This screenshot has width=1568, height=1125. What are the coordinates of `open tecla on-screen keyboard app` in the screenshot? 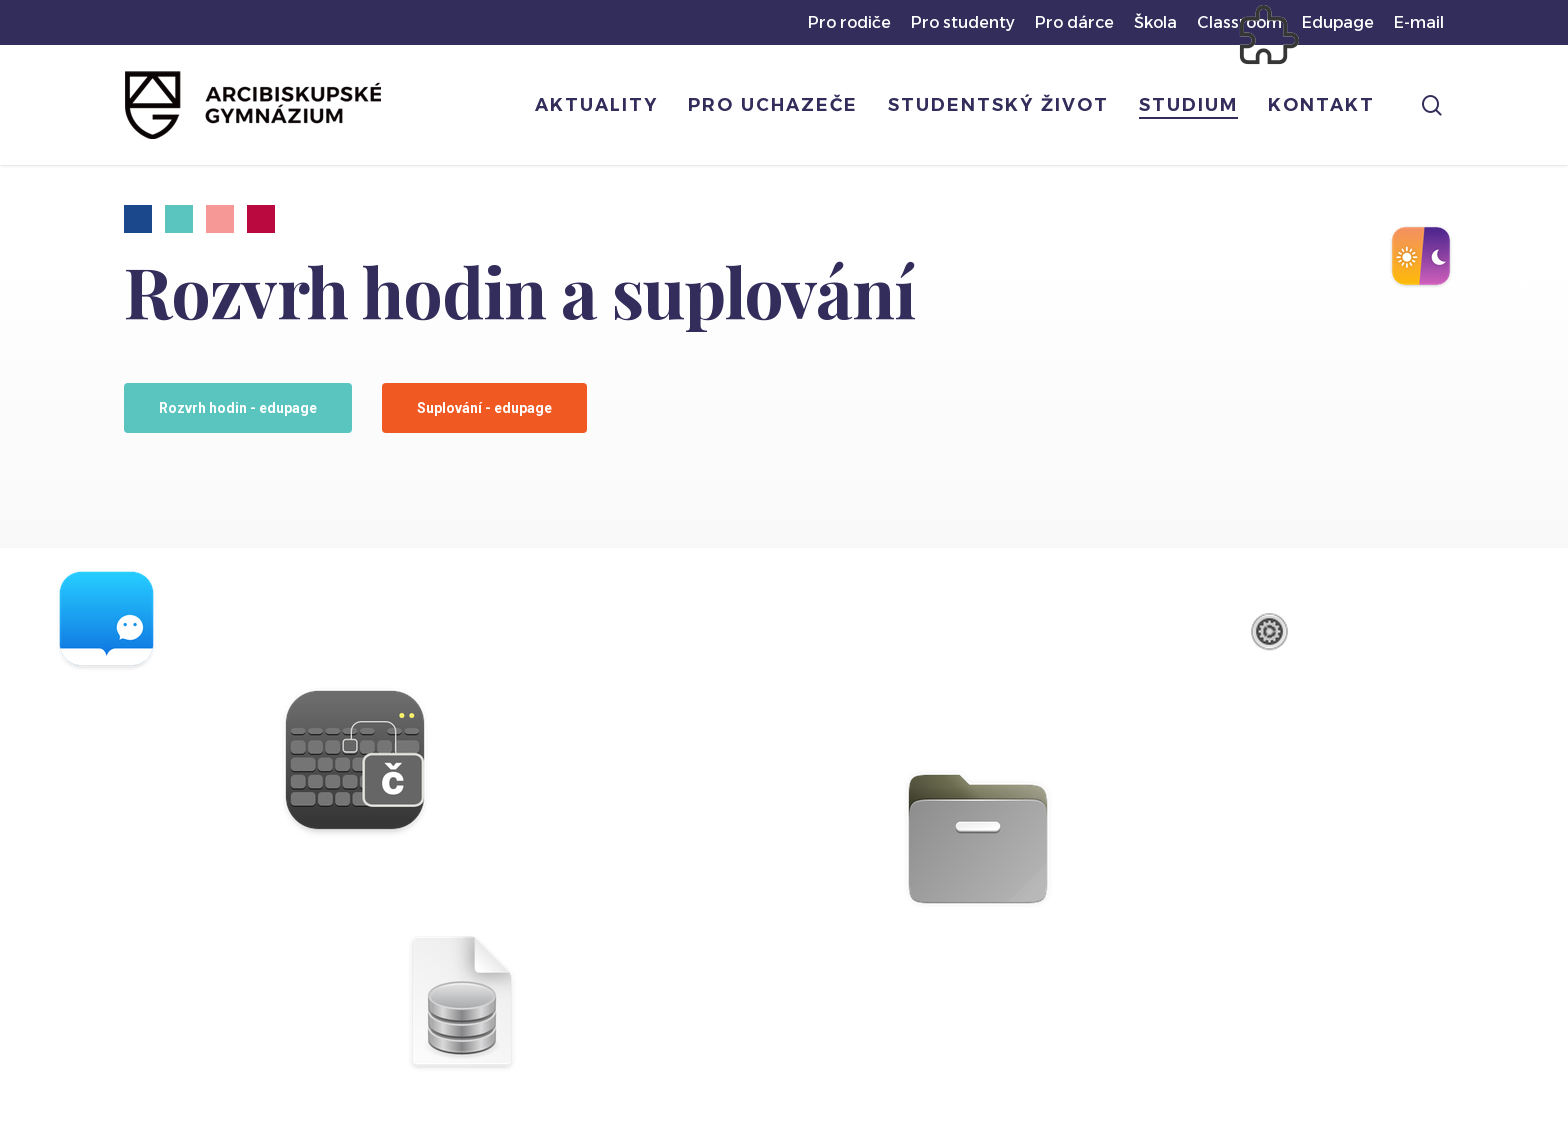 It's located at (355, 760).